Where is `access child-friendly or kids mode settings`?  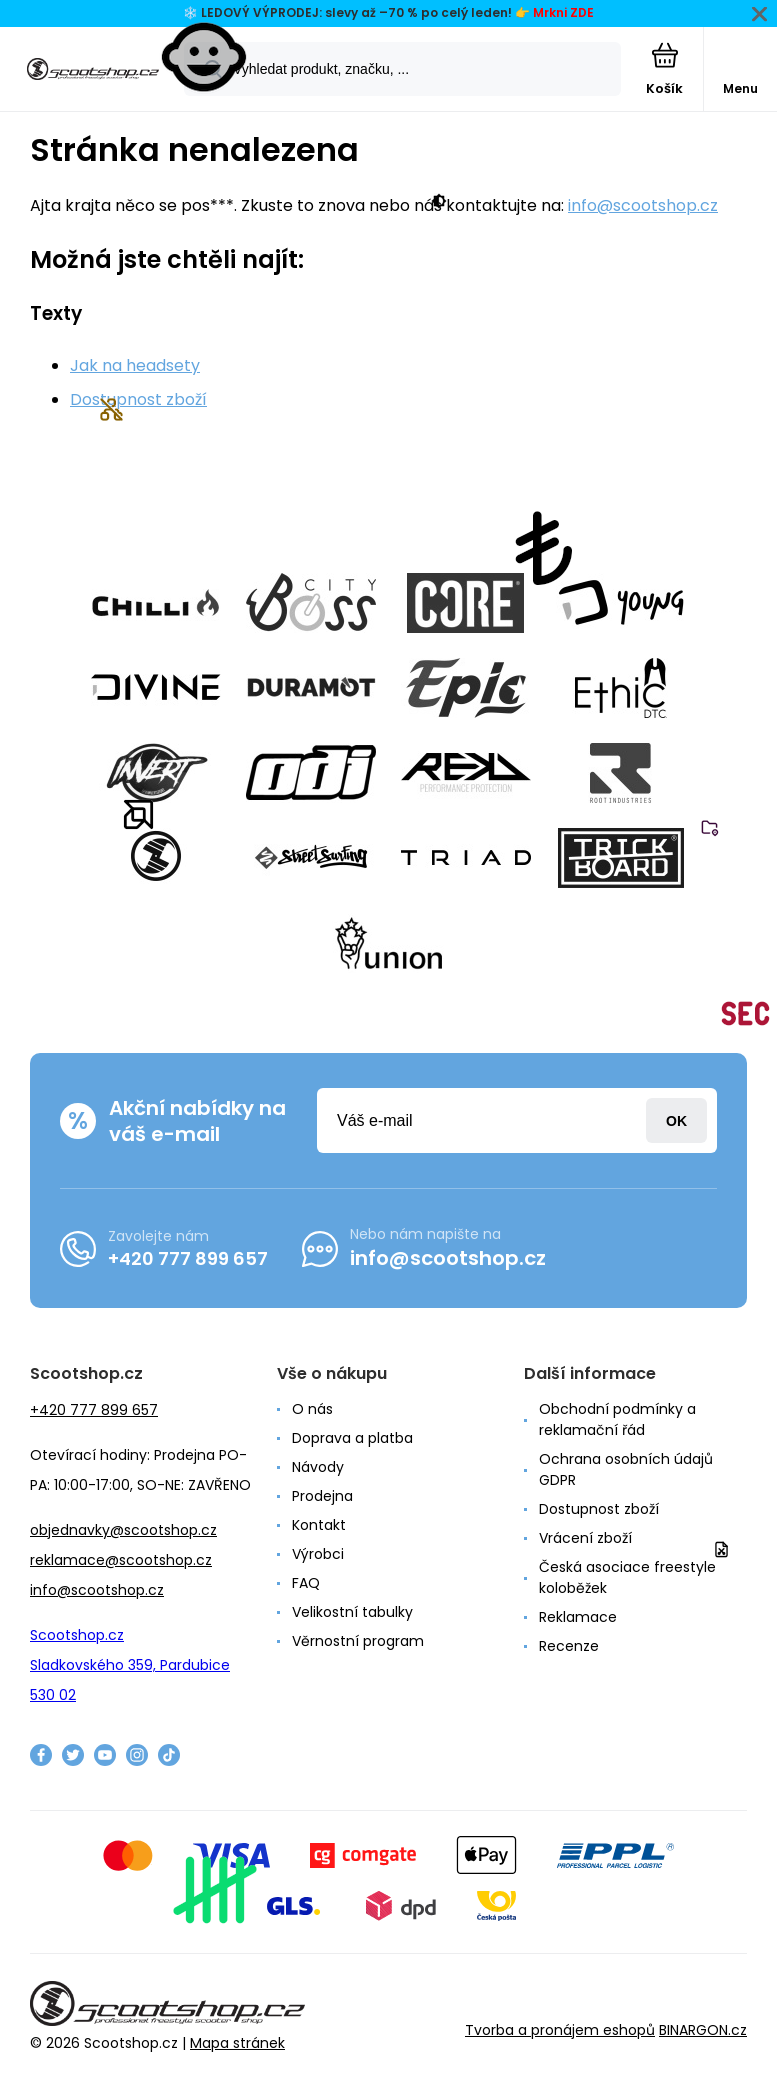
access child-friendly or kids mode settings is located at coordinates (204, 57).